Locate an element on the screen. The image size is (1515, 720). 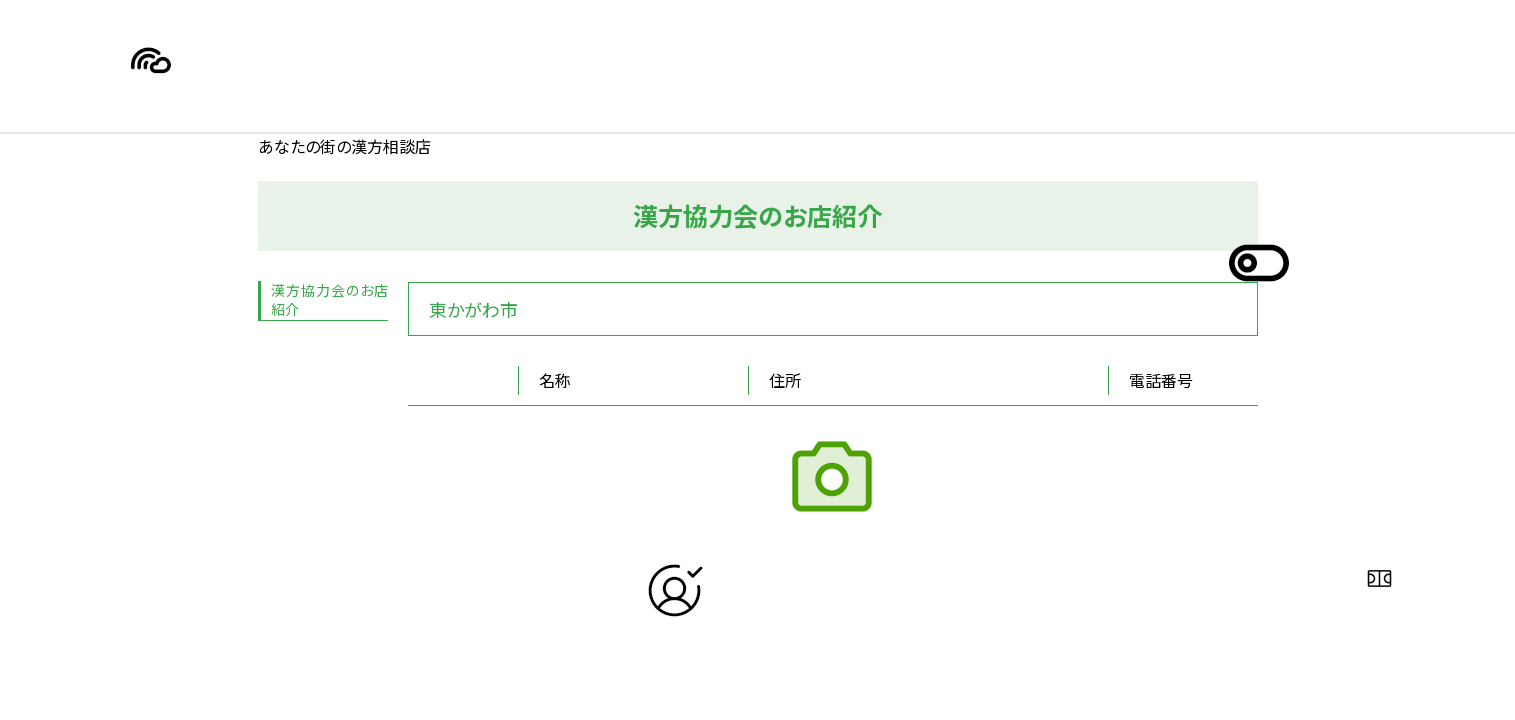
verified user profile is located at coordinates (674, 590).